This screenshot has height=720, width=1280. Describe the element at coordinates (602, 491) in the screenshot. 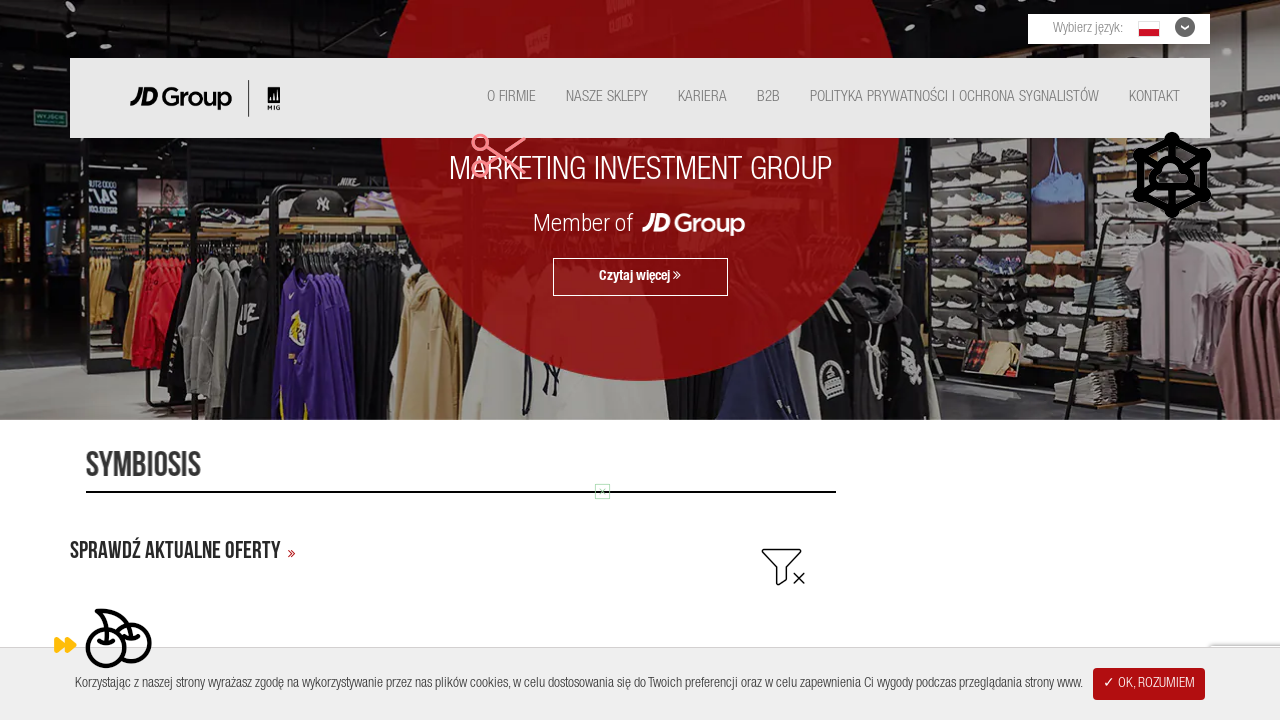

I see `close or dismiss a modal window` at that location.